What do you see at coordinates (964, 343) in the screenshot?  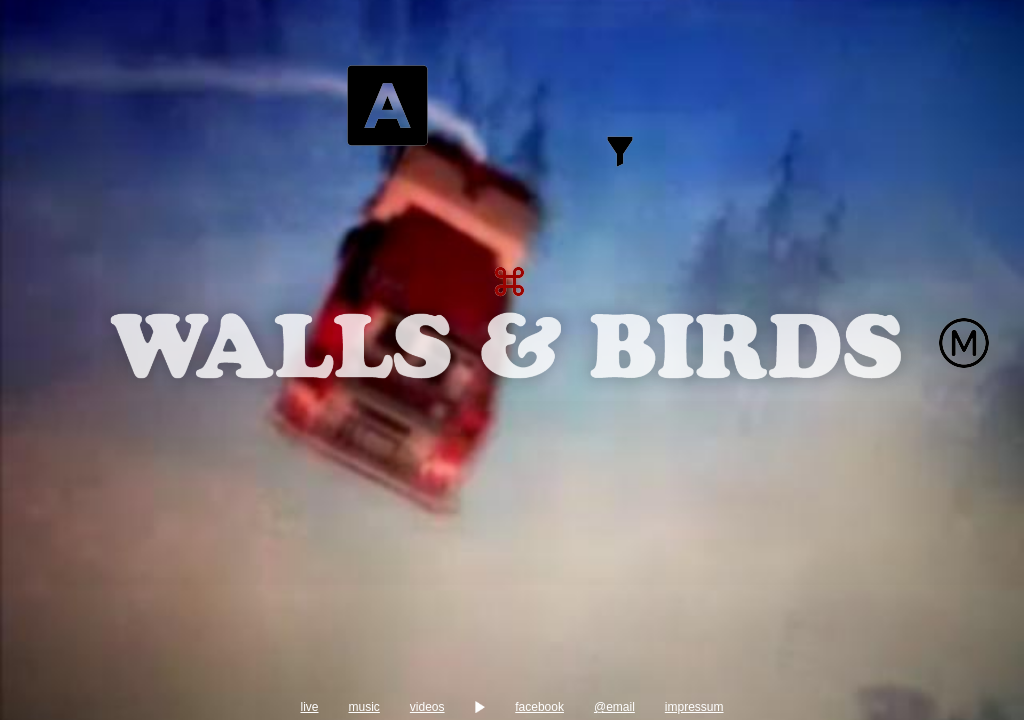 I see `open the Paris Metro transit app` at bounding box center [964, 343].